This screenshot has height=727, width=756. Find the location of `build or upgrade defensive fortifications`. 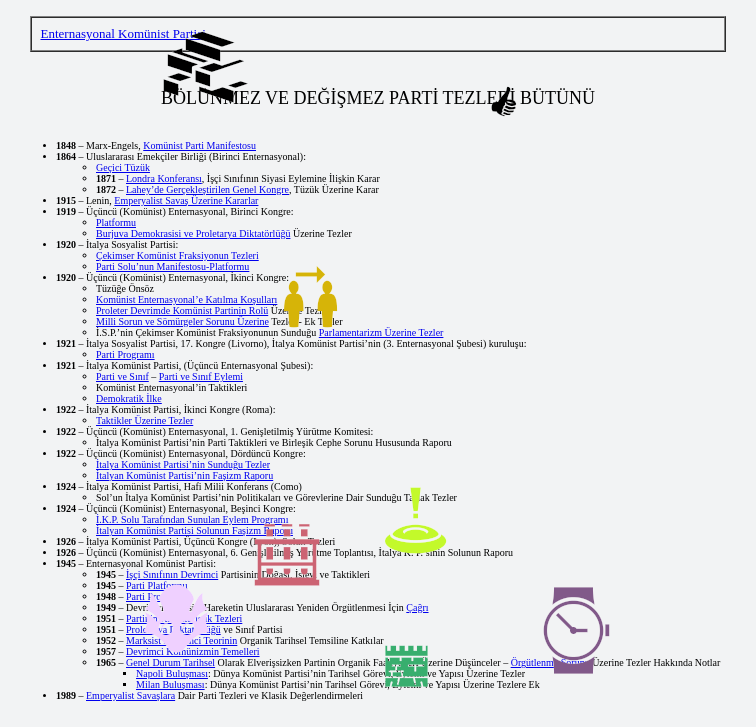

build or upgrade defensive fortifications is located at coordinates (406, 665).